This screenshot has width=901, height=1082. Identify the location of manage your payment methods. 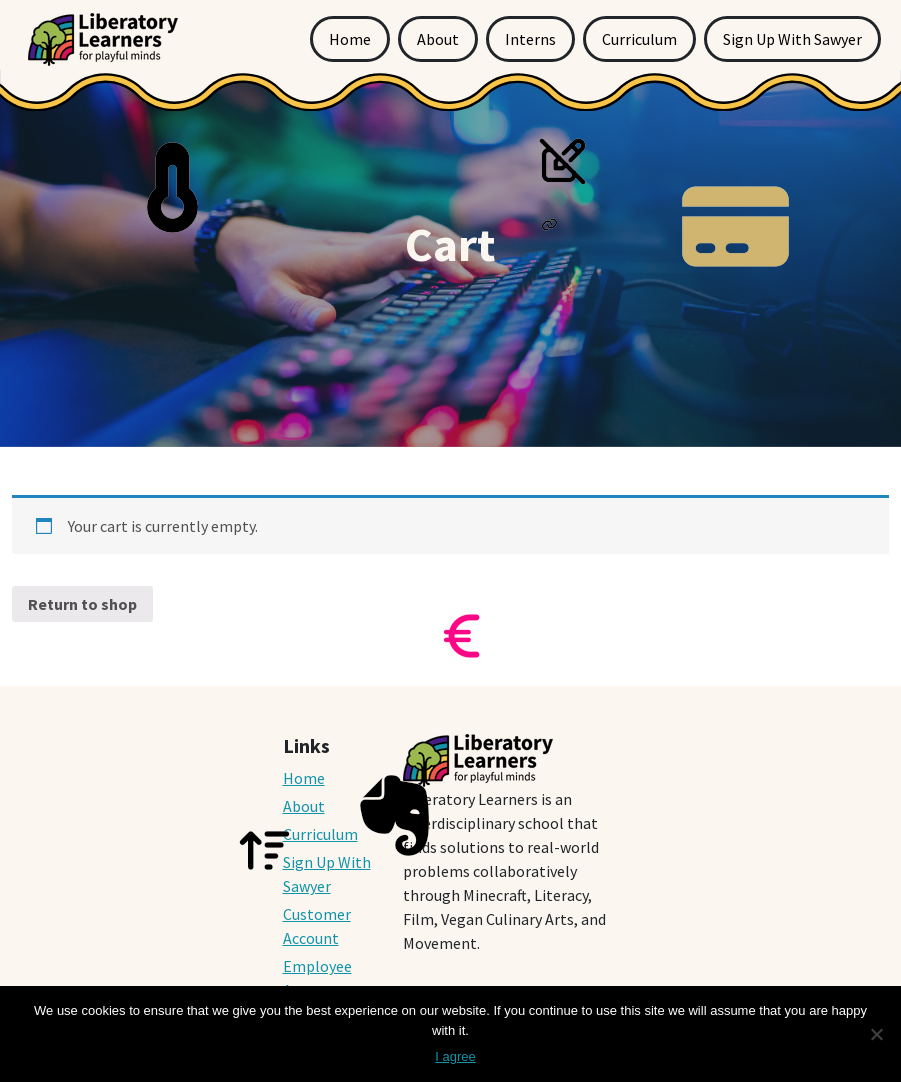
(735, 226).